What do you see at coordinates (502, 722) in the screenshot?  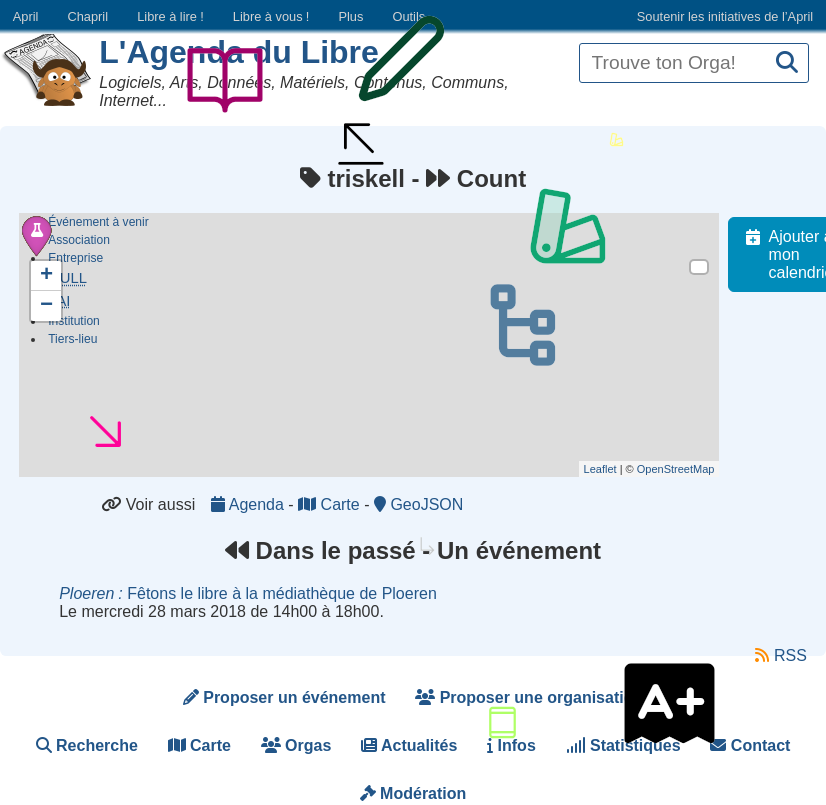 I see `switch to tablet view` at bounding box center [502, 722].